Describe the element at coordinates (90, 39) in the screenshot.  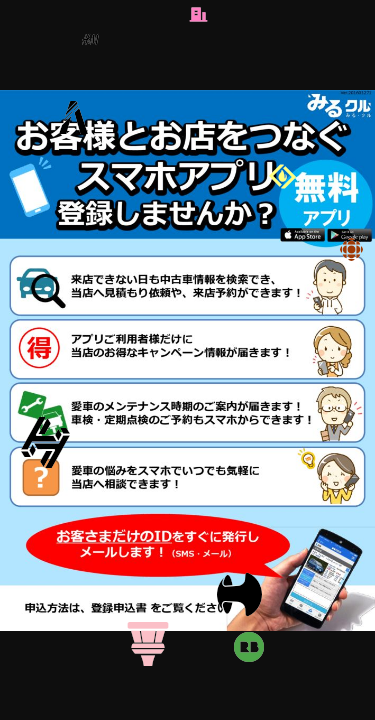
I see `open the H&M shopping app` at that location.